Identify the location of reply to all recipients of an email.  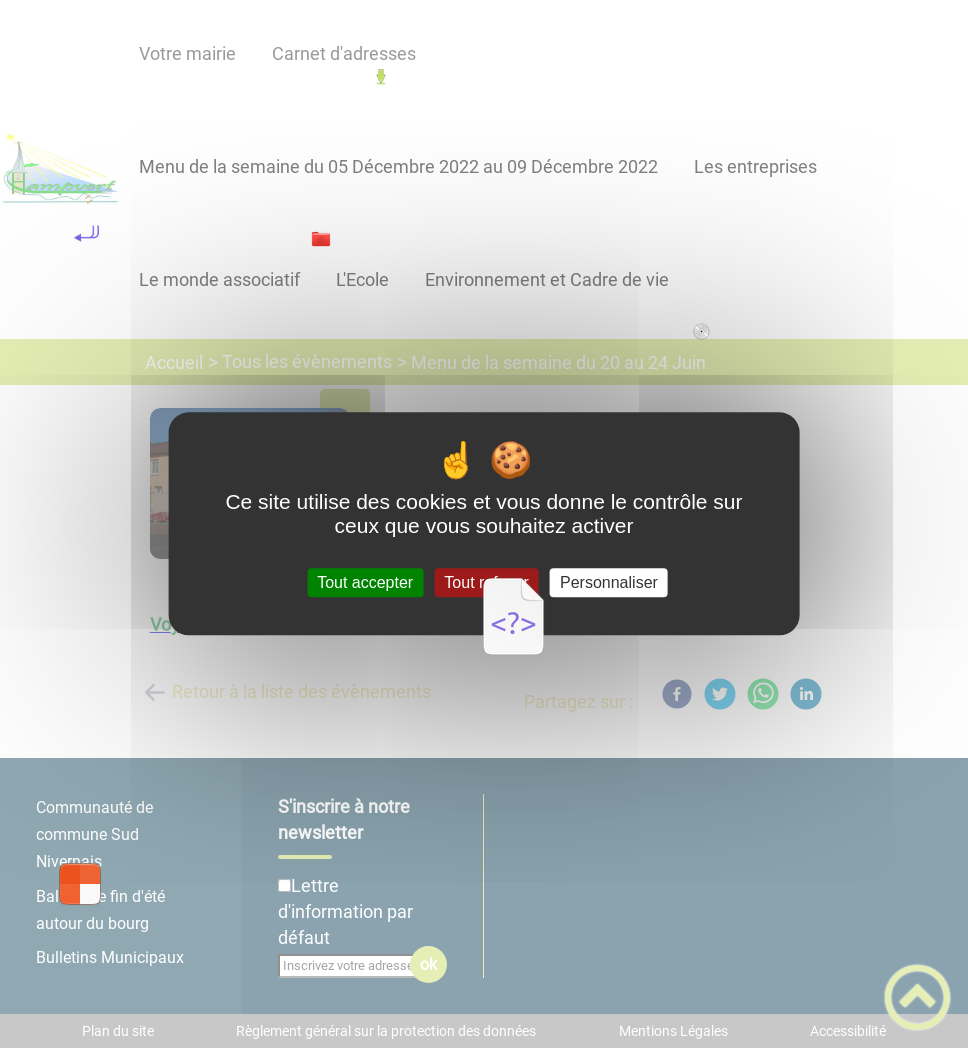
(86, 232).